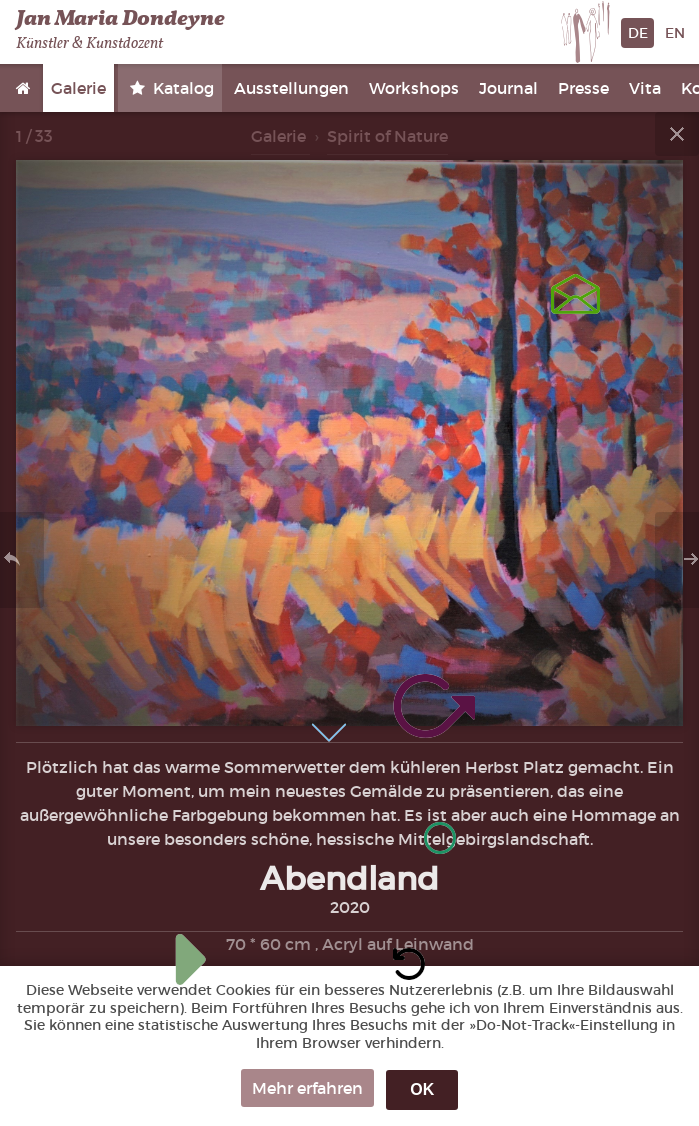 The image size is (699, 1126). Describe the element at coordinates (440, 838) in the screenshot. I see `unselected radio button or checkbox option` at that location.